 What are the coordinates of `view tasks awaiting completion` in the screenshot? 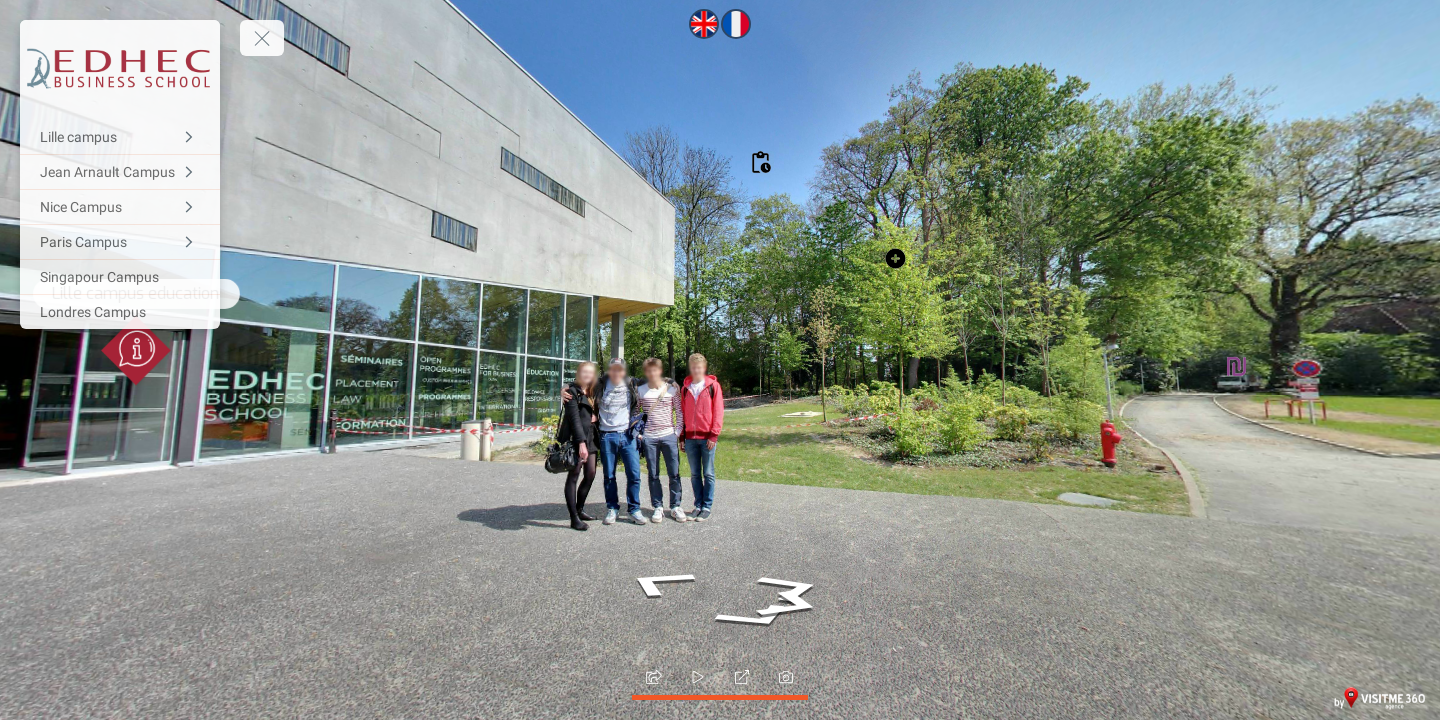 It's located at (760, 162).